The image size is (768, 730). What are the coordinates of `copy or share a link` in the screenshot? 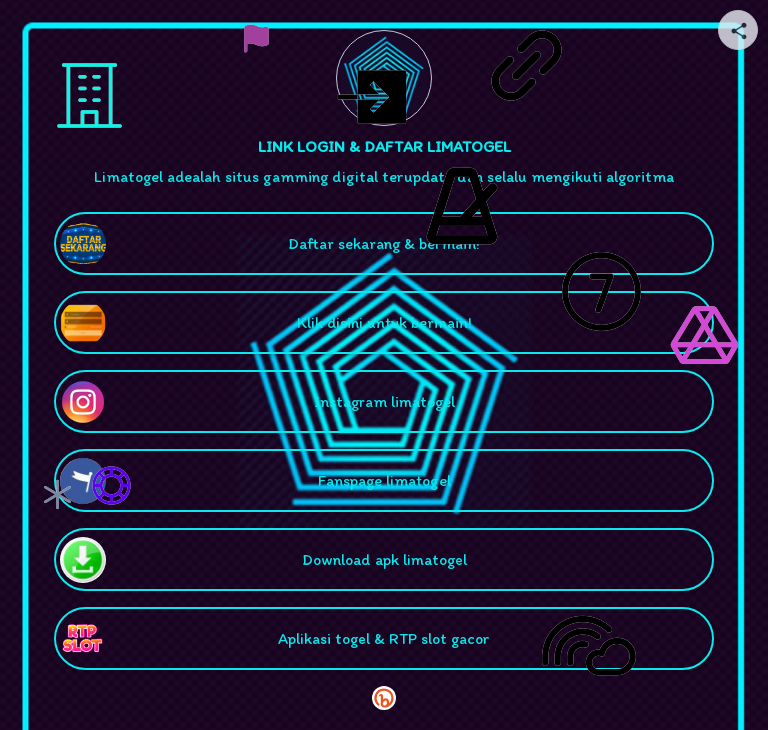 It's located at (526, 65).